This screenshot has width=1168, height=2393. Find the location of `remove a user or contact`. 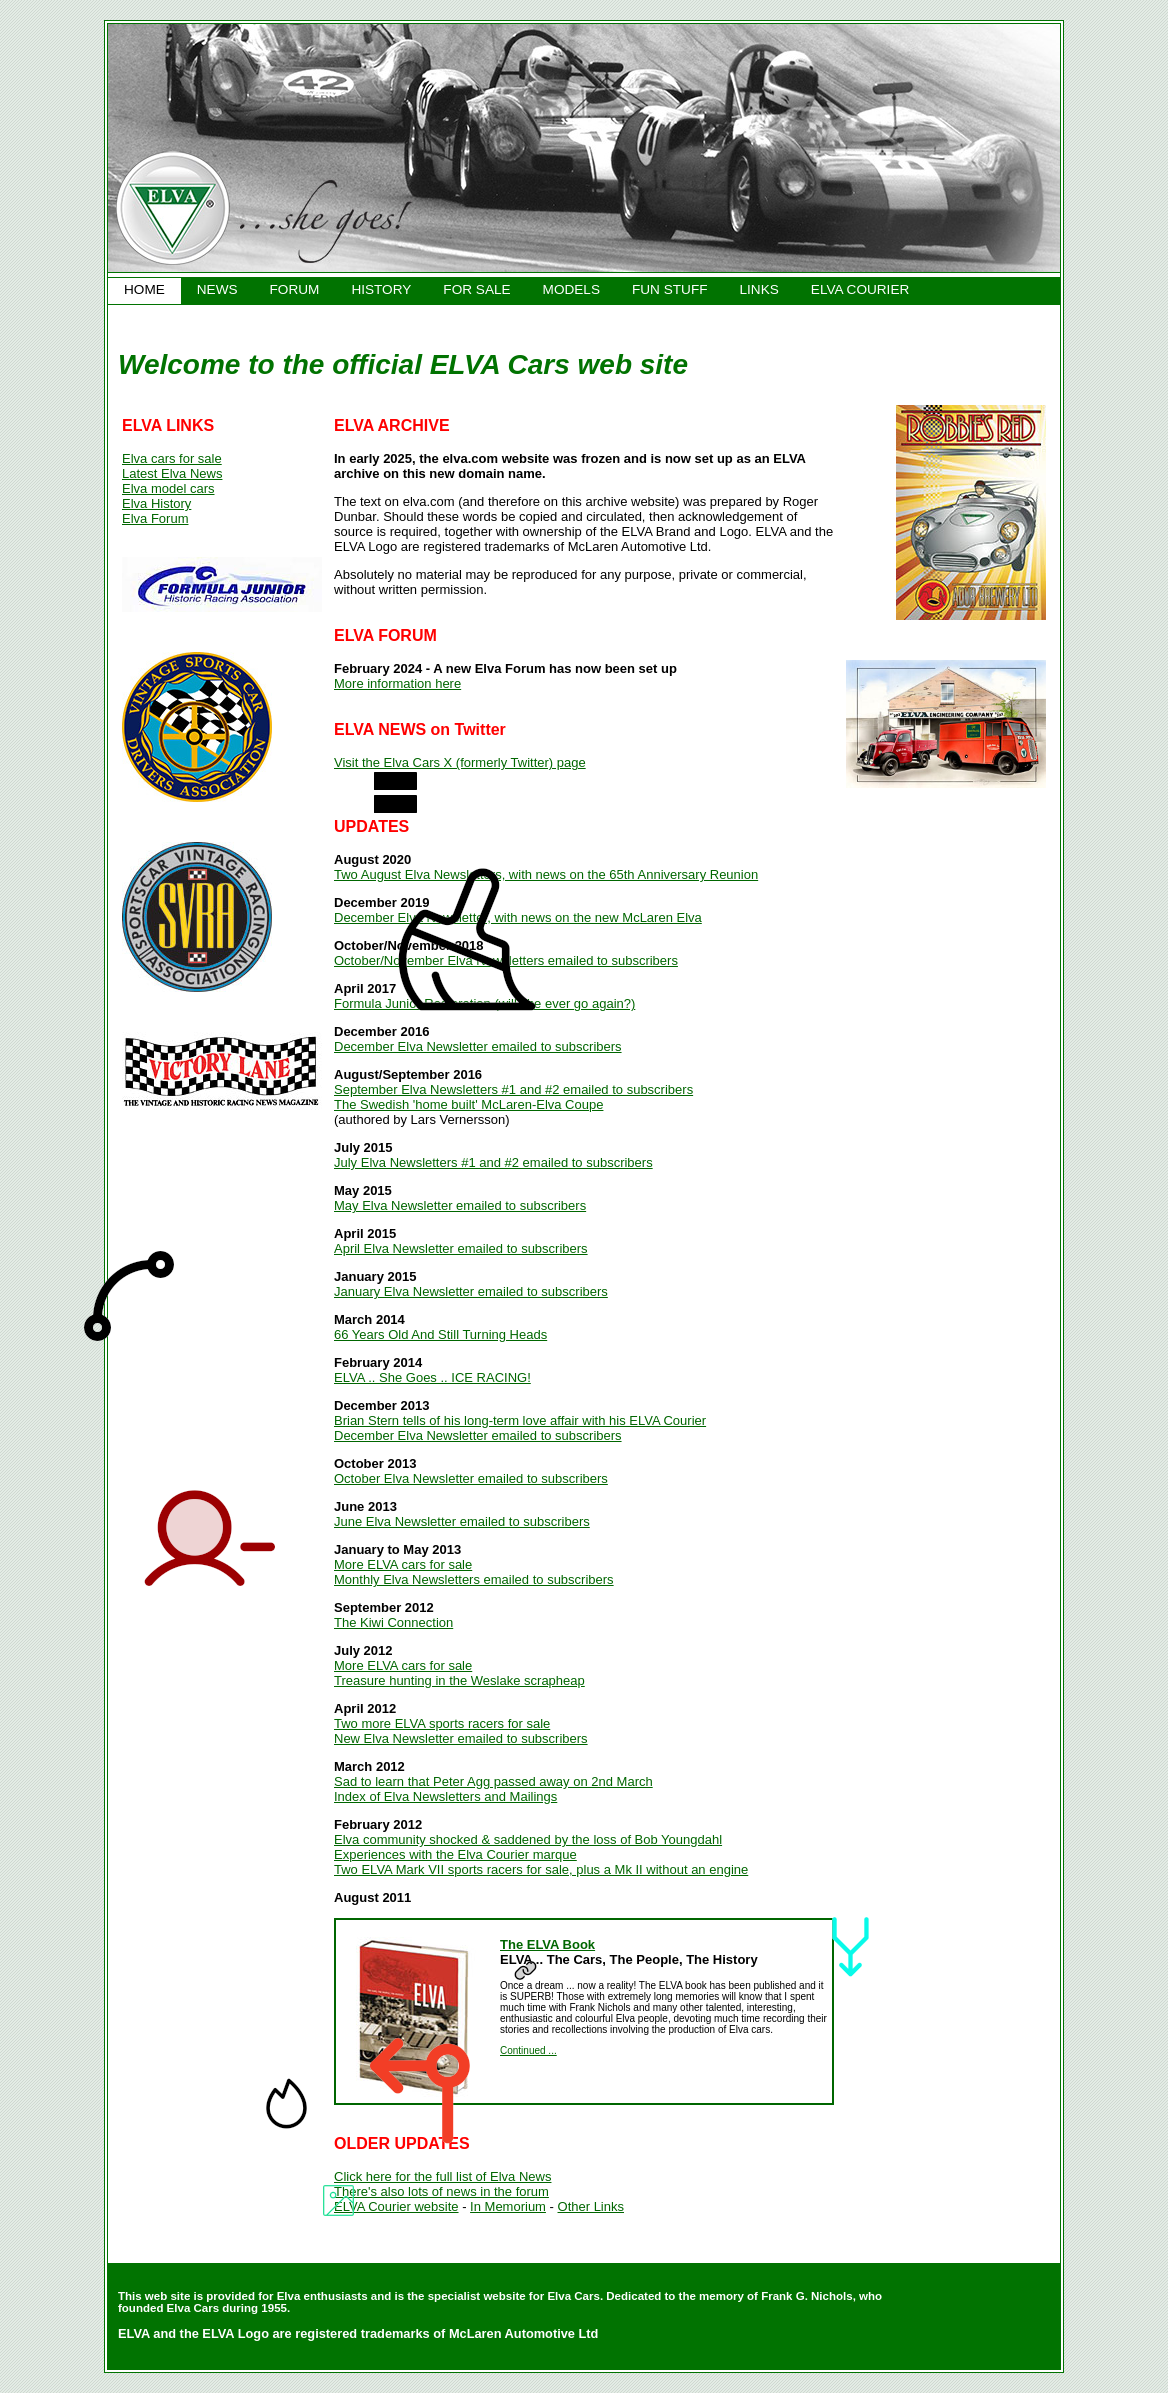

remove a user or contact is located at coordinates (205, 1542).